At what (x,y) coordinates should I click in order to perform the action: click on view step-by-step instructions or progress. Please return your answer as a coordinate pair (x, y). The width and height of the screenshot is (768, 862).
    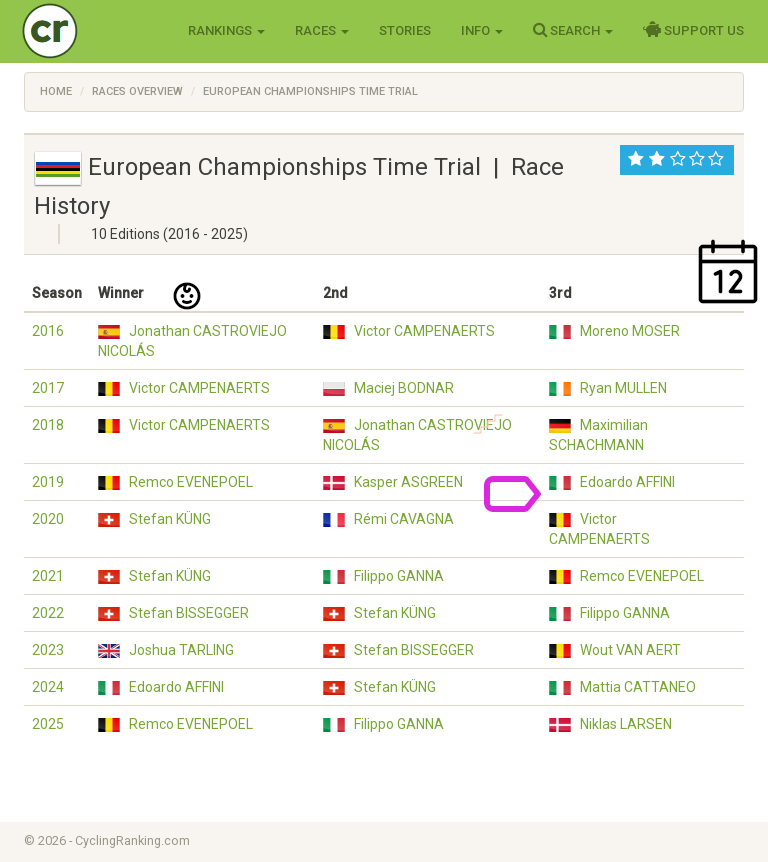
    Looking at the image, I should click on (488, 424).